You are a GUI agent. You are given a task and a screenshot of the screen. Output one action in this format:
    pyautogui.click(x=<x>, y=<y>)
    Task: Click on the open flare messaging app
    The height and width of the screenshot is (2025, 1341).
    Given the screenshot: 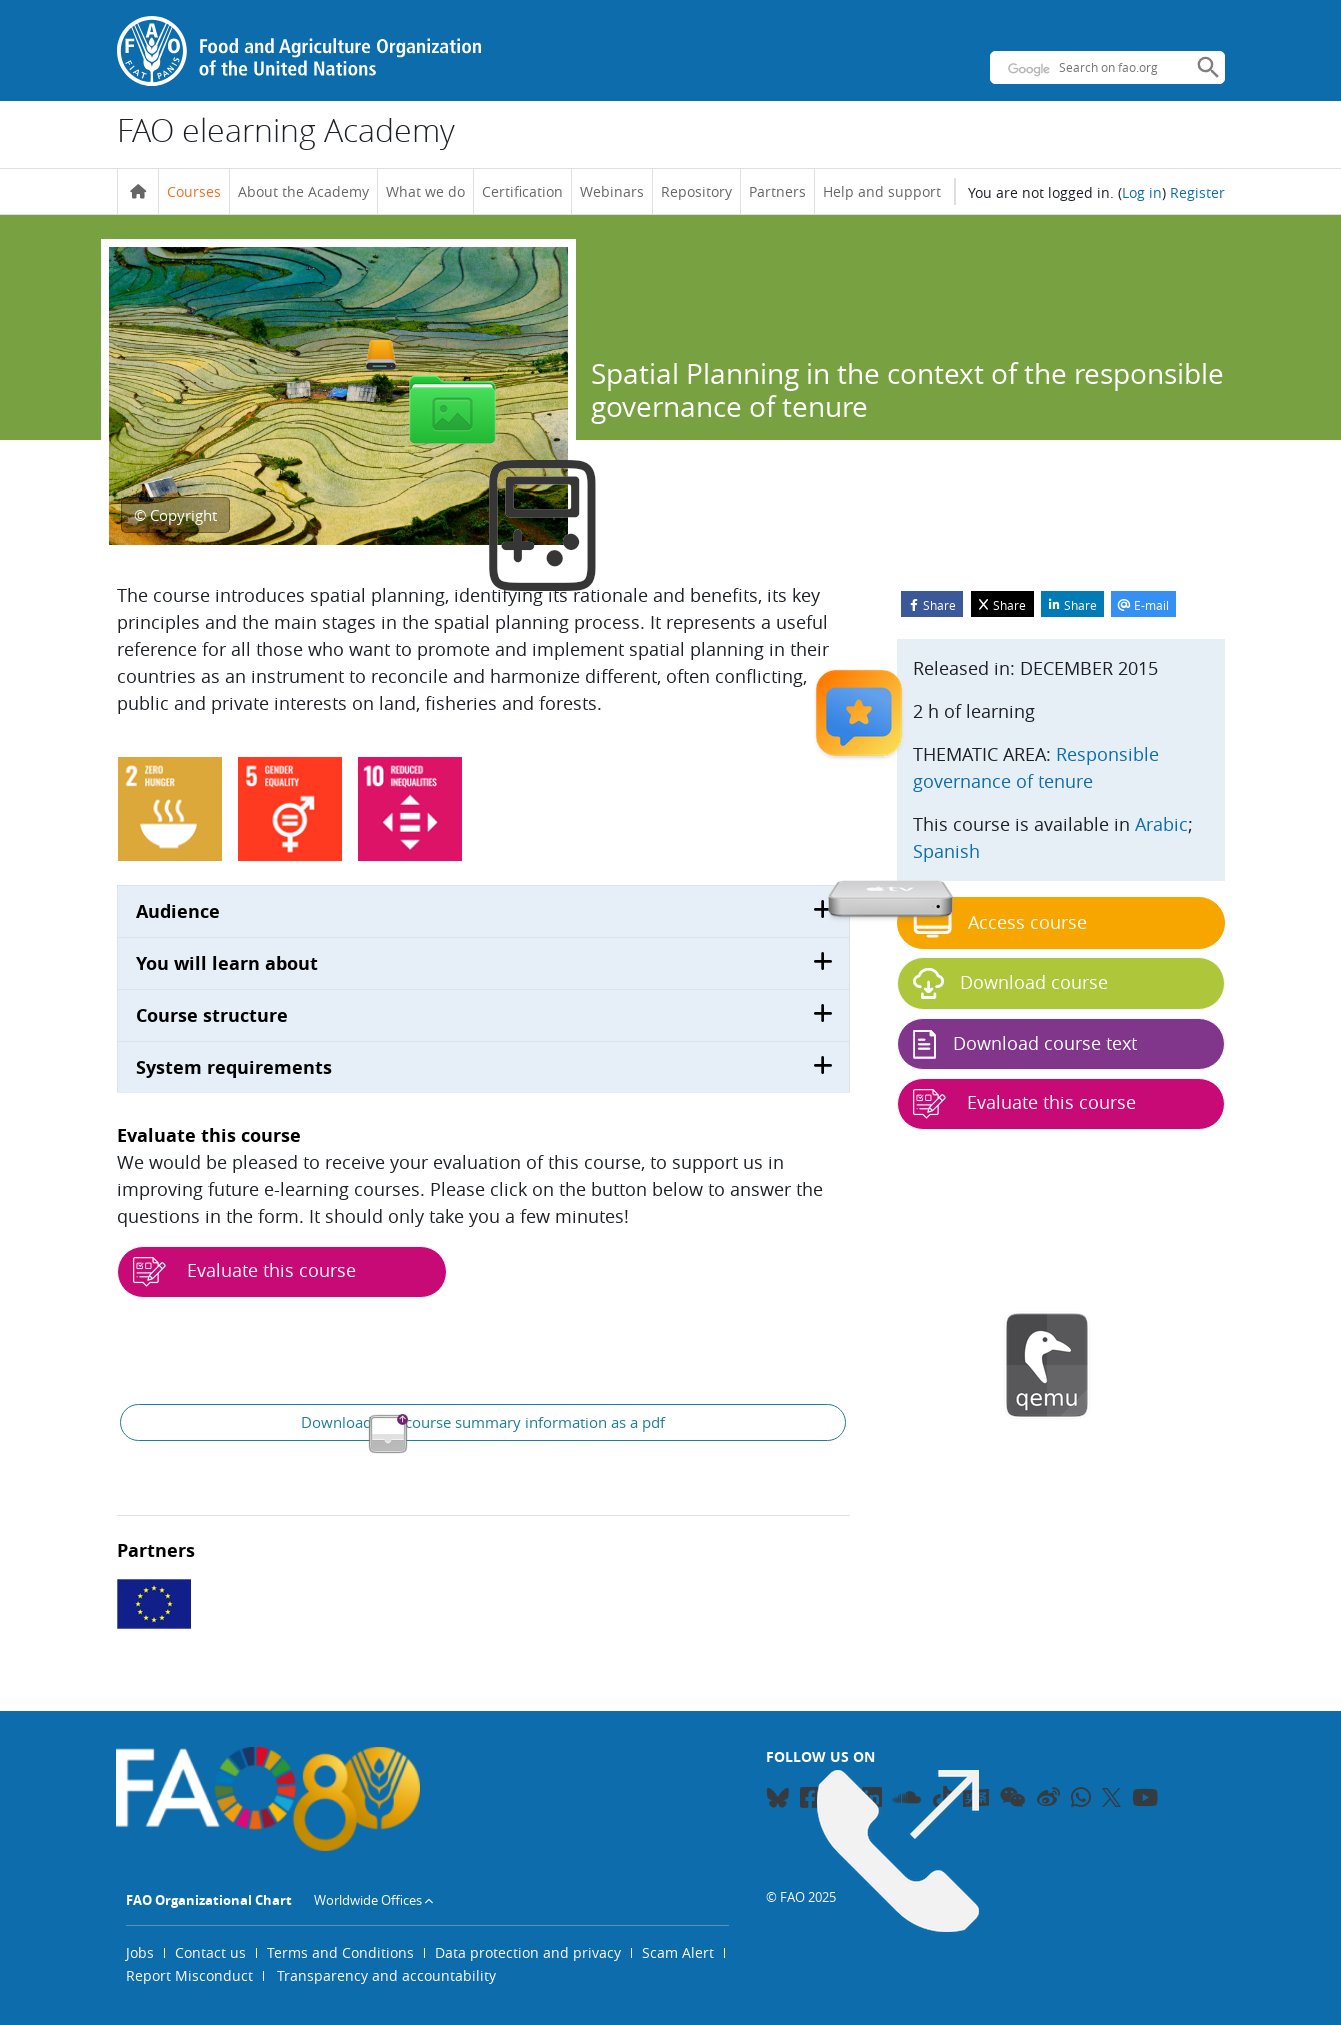 What is the action you would take?
    pyautogui.click(x=859, y=713)
    